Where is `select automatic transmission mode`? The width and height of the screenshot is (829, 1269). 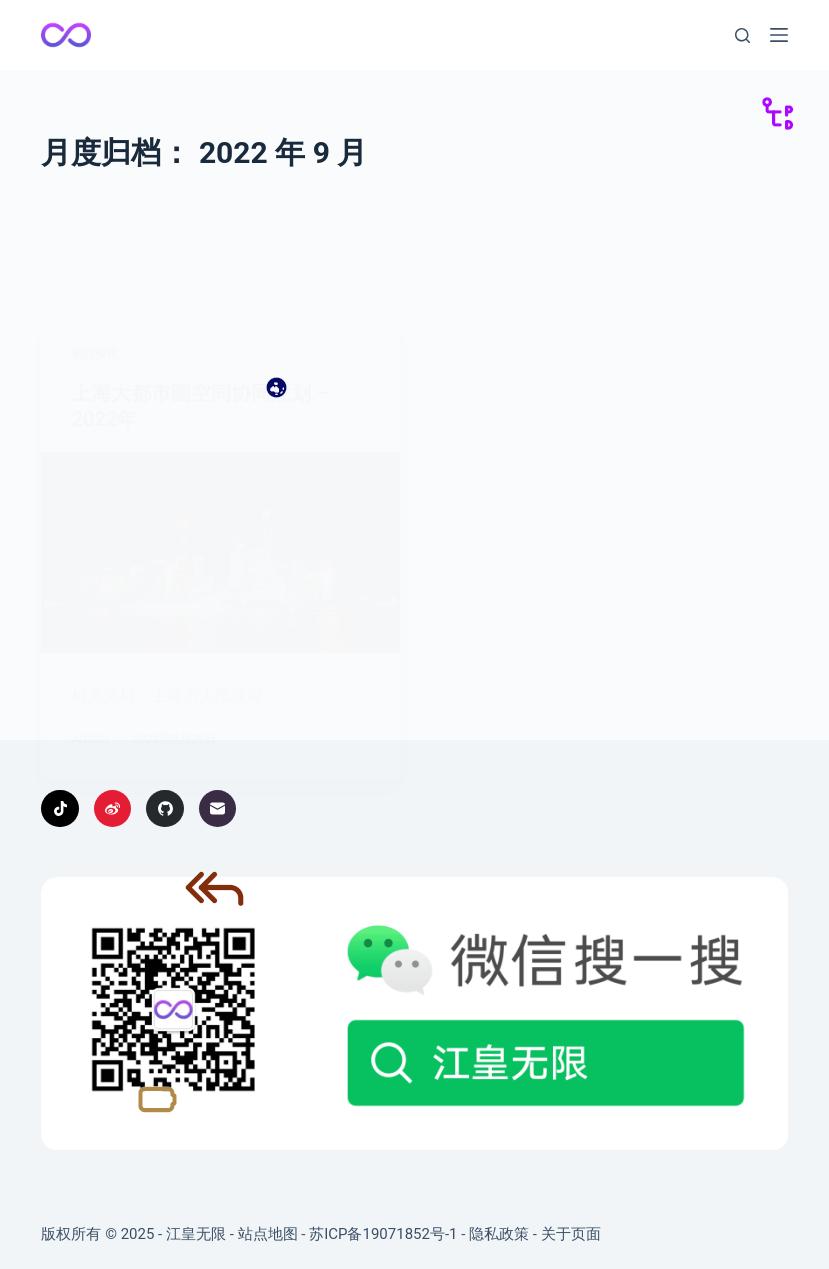
select automatic transmission mode is located at coordinates (778, 113).